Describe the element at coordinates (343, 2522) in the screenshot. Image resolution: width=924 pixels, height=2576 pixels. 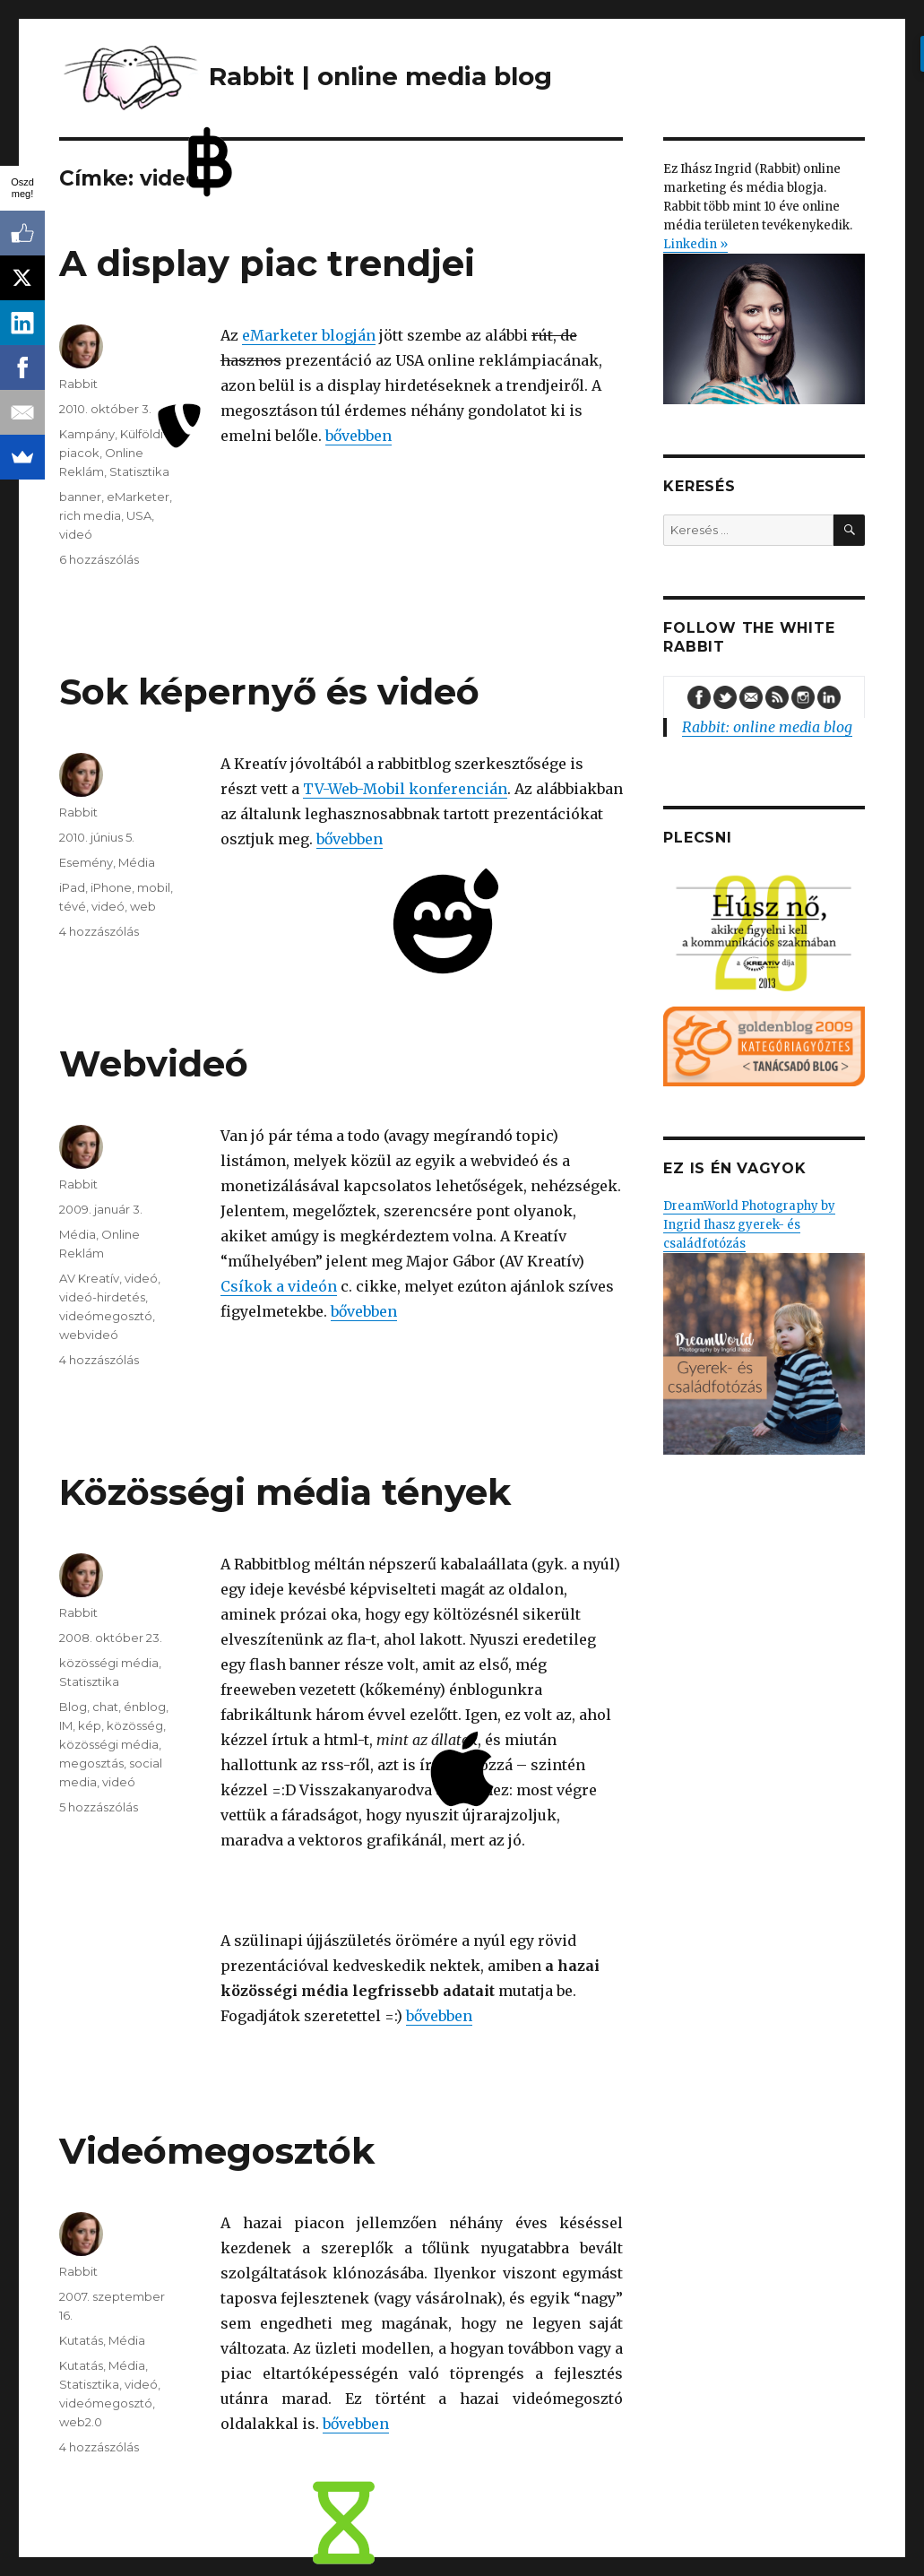
I see `indicates loading or processing in progress` at that location.